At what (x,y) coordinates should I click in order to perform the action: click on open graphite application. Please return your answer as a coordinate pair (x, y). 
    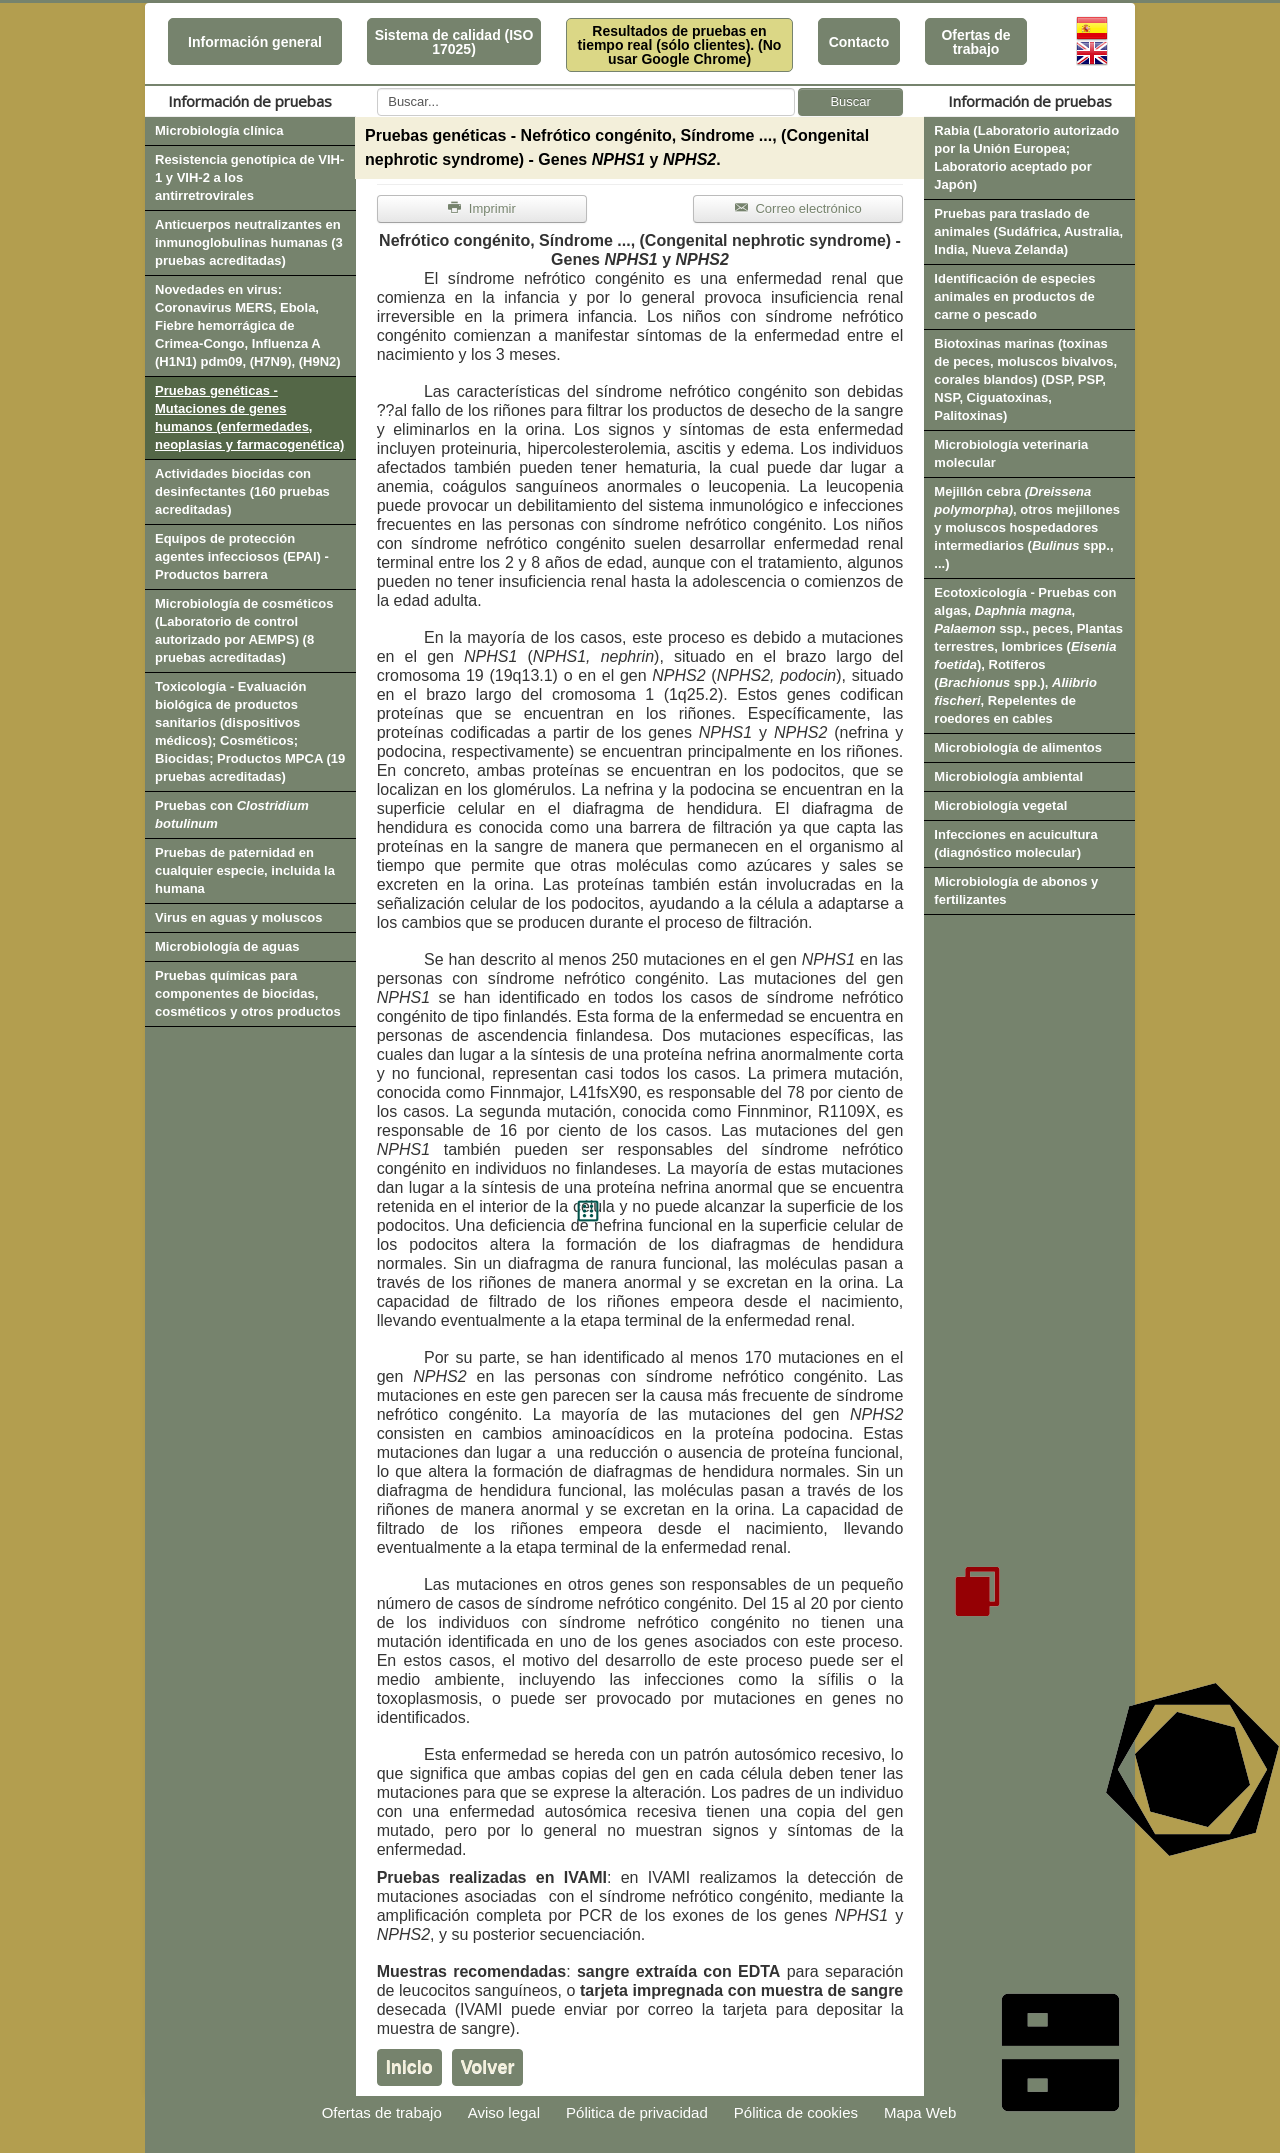
    Looking at the image, I should click on (1192, 1769).